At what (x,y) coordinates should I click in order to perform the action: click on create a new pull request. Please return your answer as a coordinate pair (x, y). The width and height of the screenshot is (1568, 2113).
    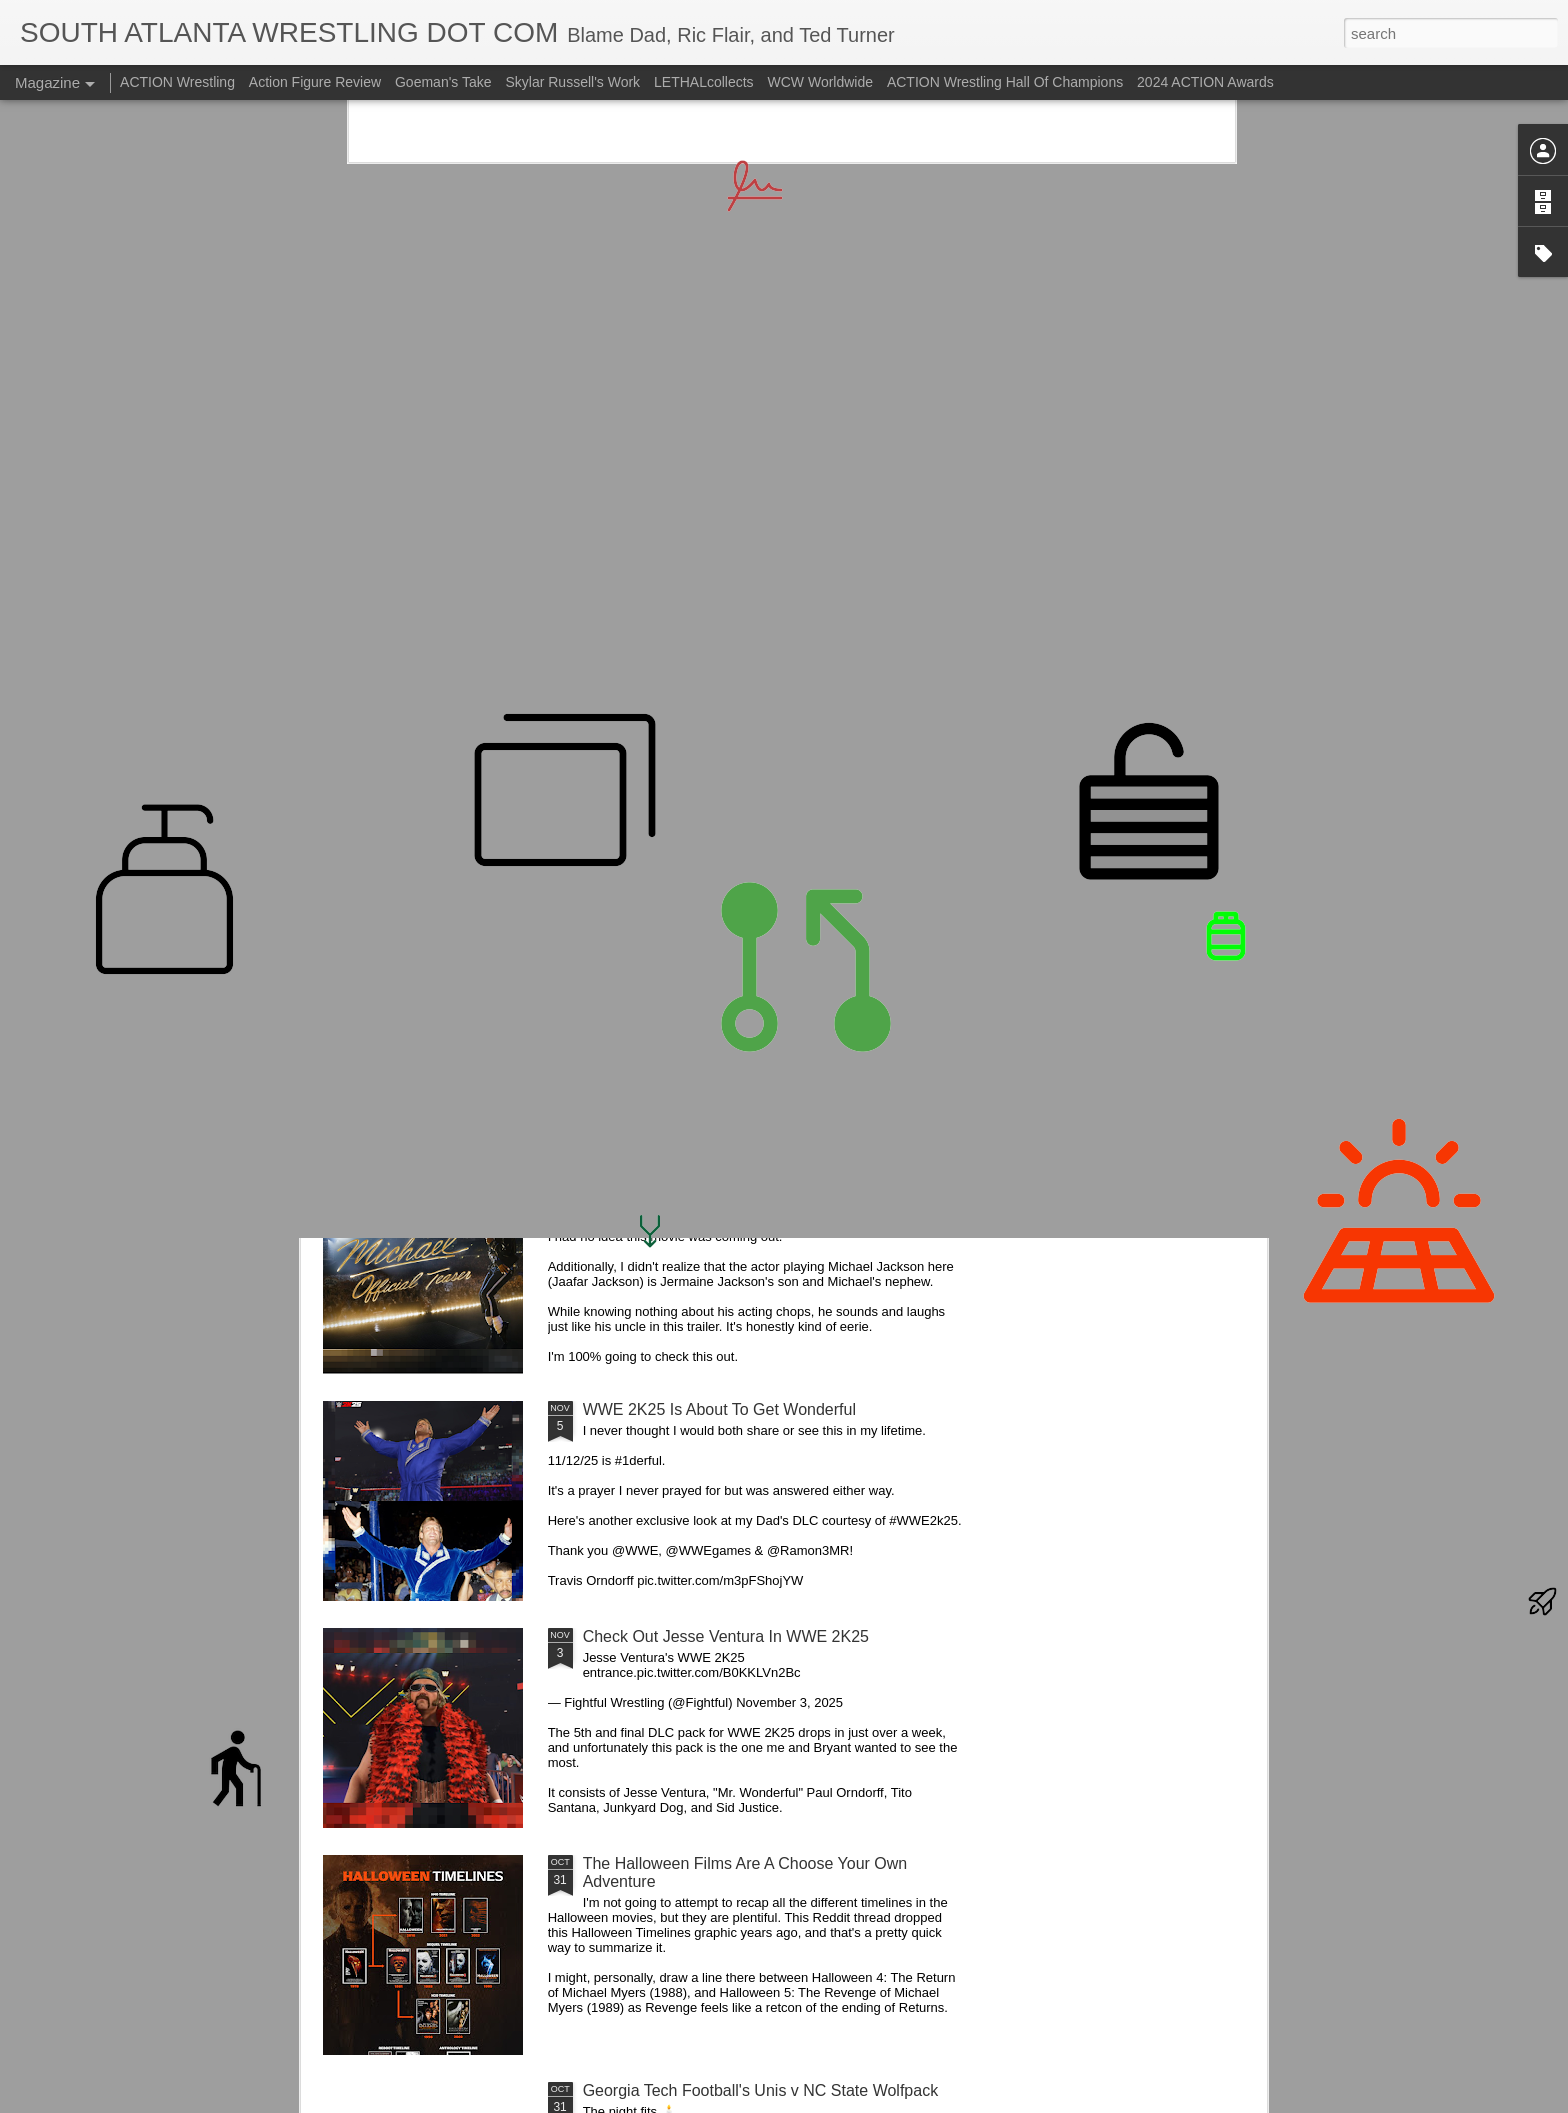
    Looking at the image, I should click on (799, 967).